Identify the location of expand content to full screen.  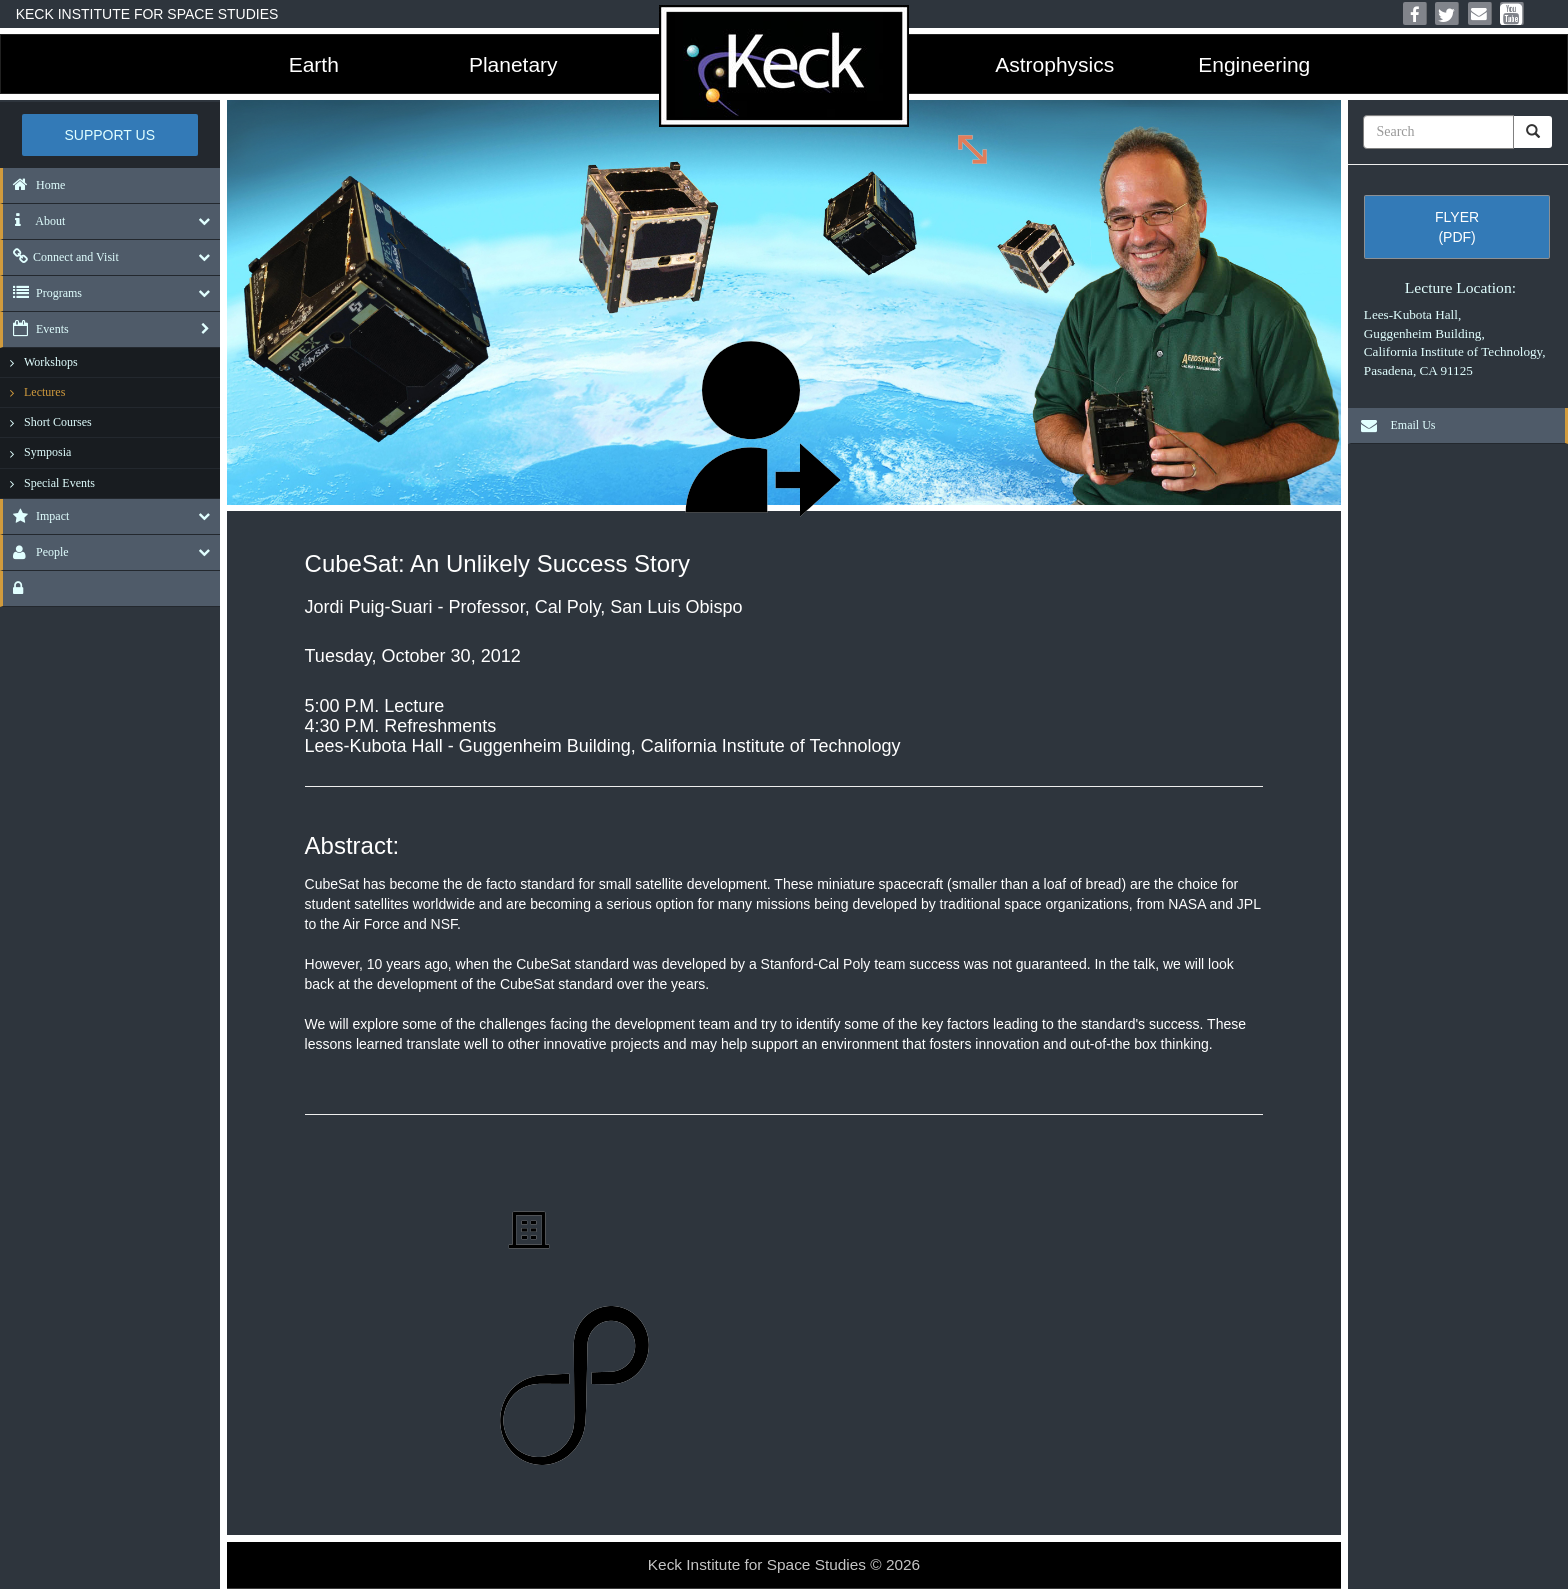
(972, 149).